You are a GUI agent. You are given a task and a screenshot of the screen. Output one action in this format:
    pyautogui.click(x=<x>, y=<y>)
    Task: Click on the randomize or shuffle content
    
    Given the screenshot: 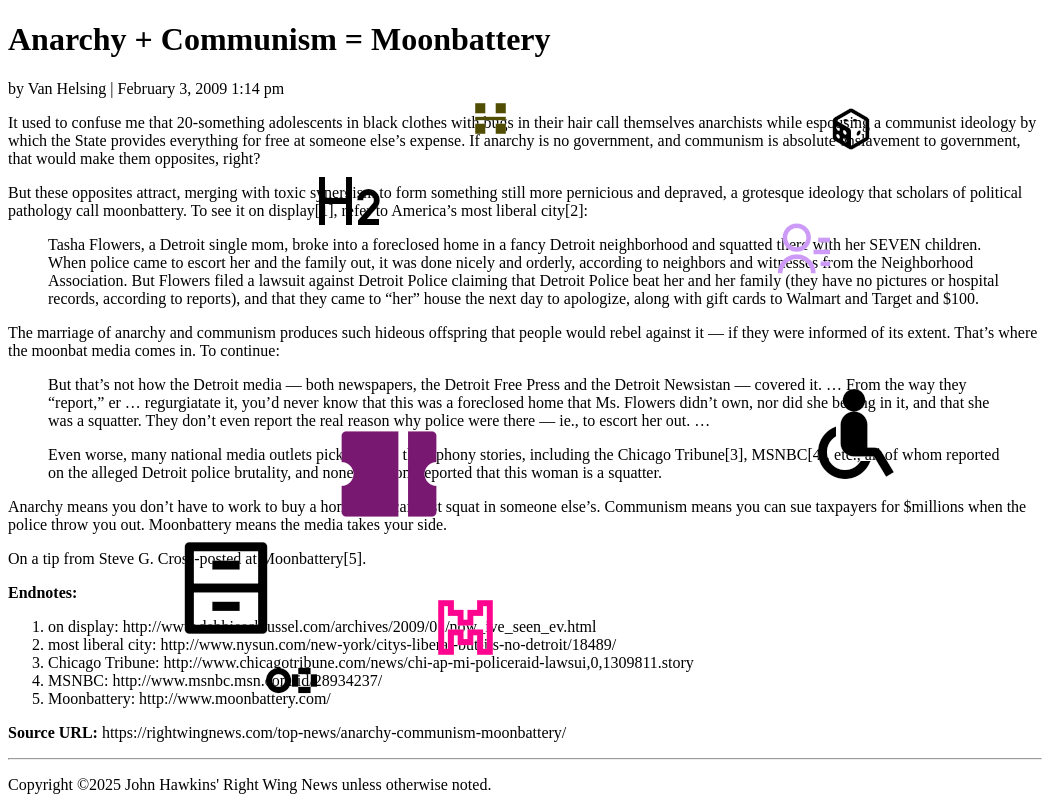 What is the action you would take?
    pyautogui.click(x=851, y=129)
    